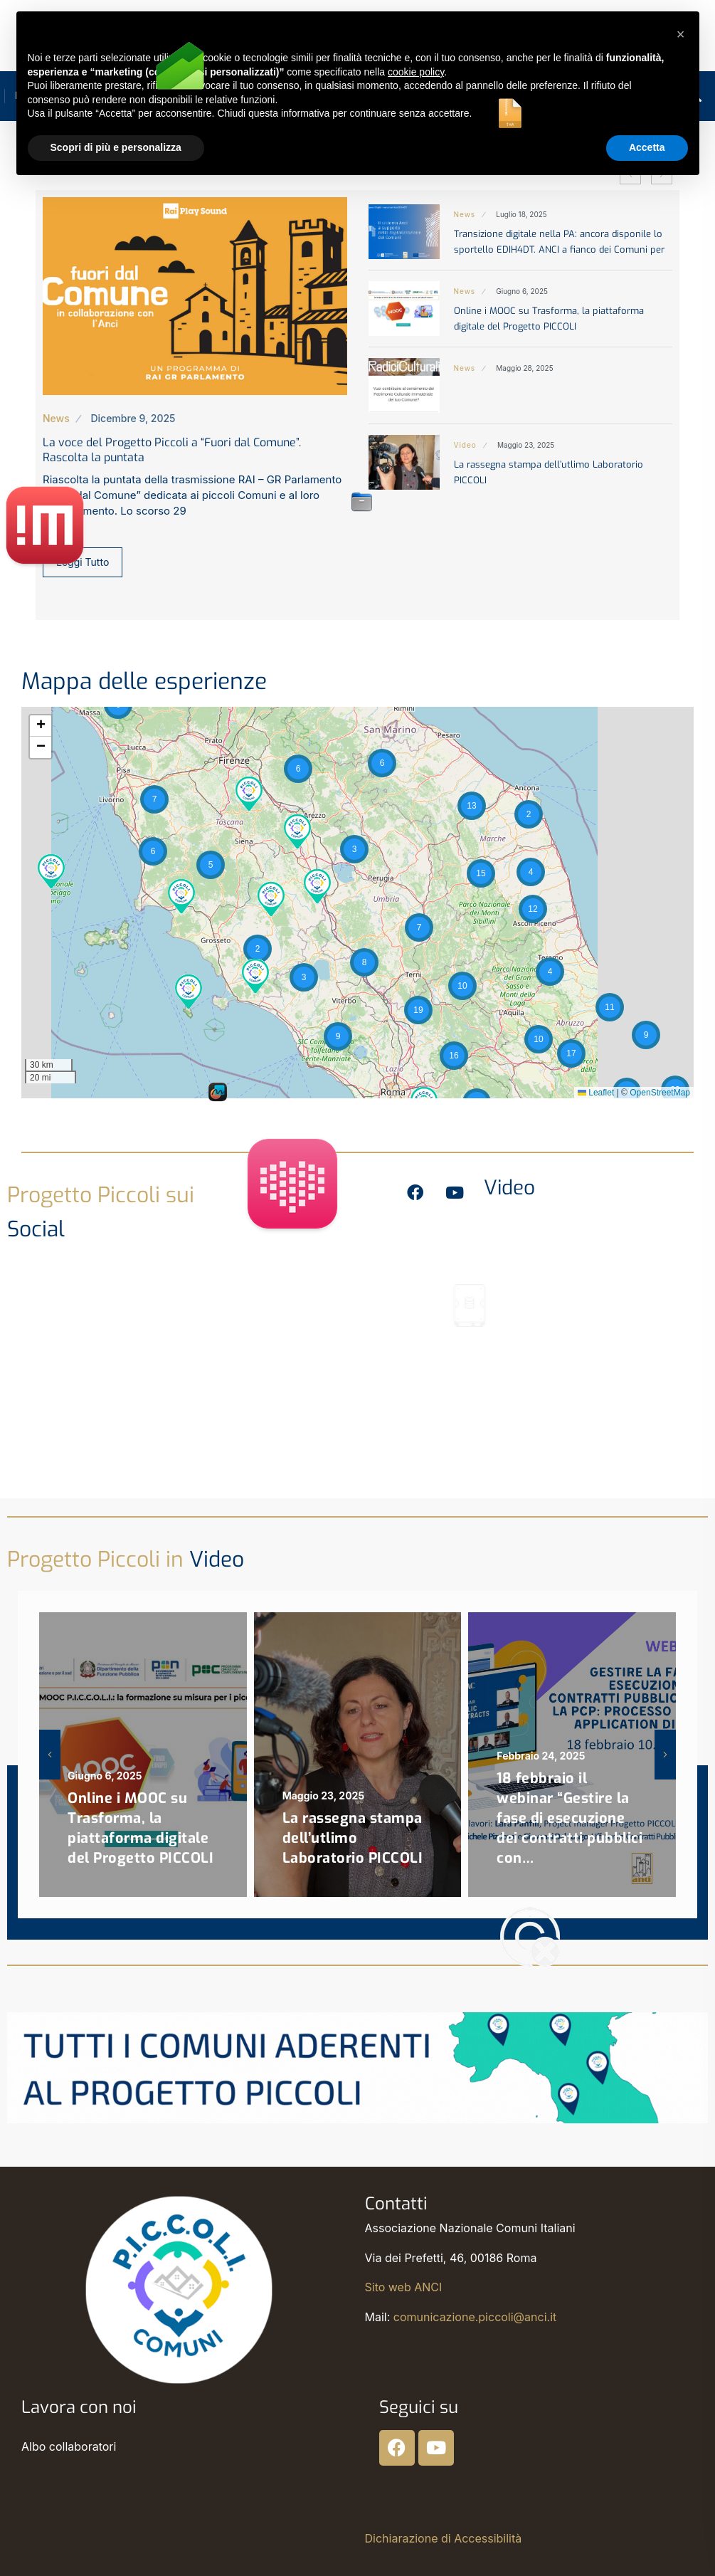 The height and width of the screenshot is (2576, 715). Describe the element at coordinates (361, 501) in the screenshot. I see `open the file manager` at that location.